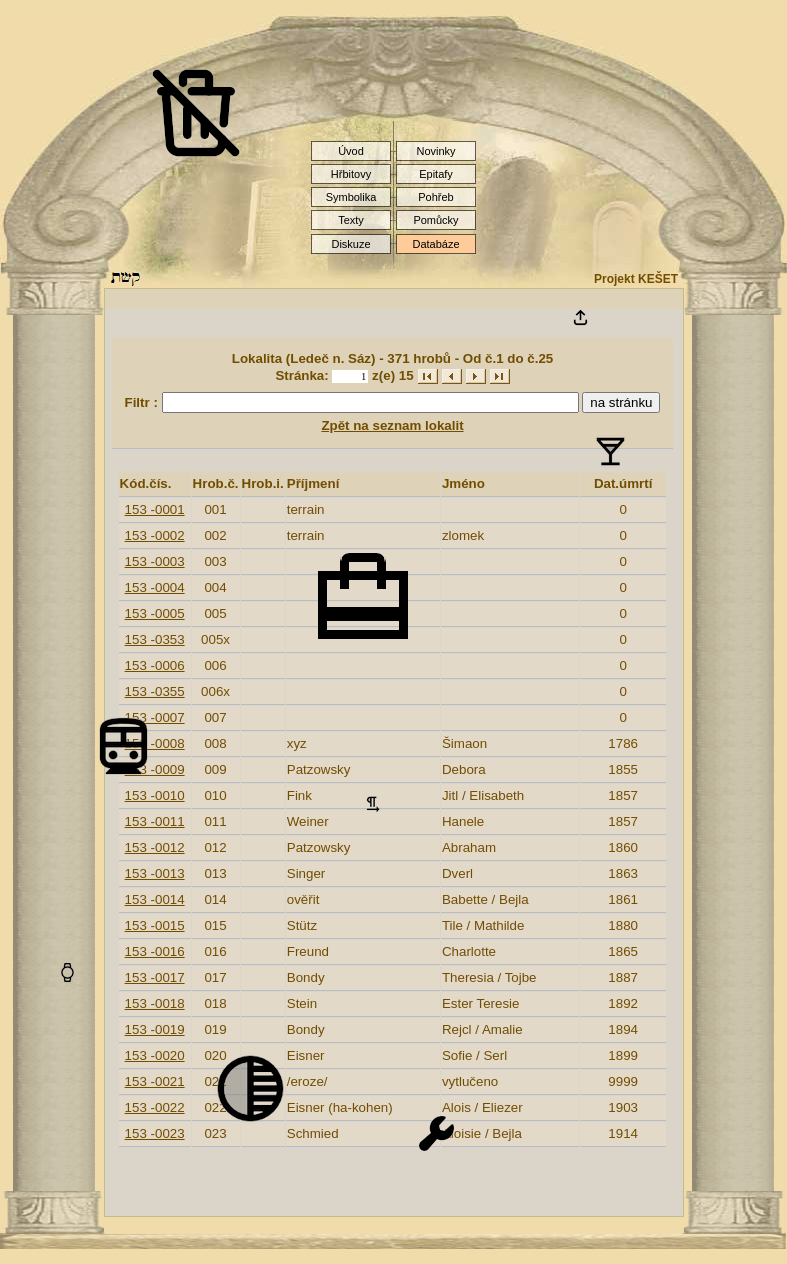  Describe the element at coordinates (610, 451) in the screenshot. I see `find nearby bars or nightlife` at that location.